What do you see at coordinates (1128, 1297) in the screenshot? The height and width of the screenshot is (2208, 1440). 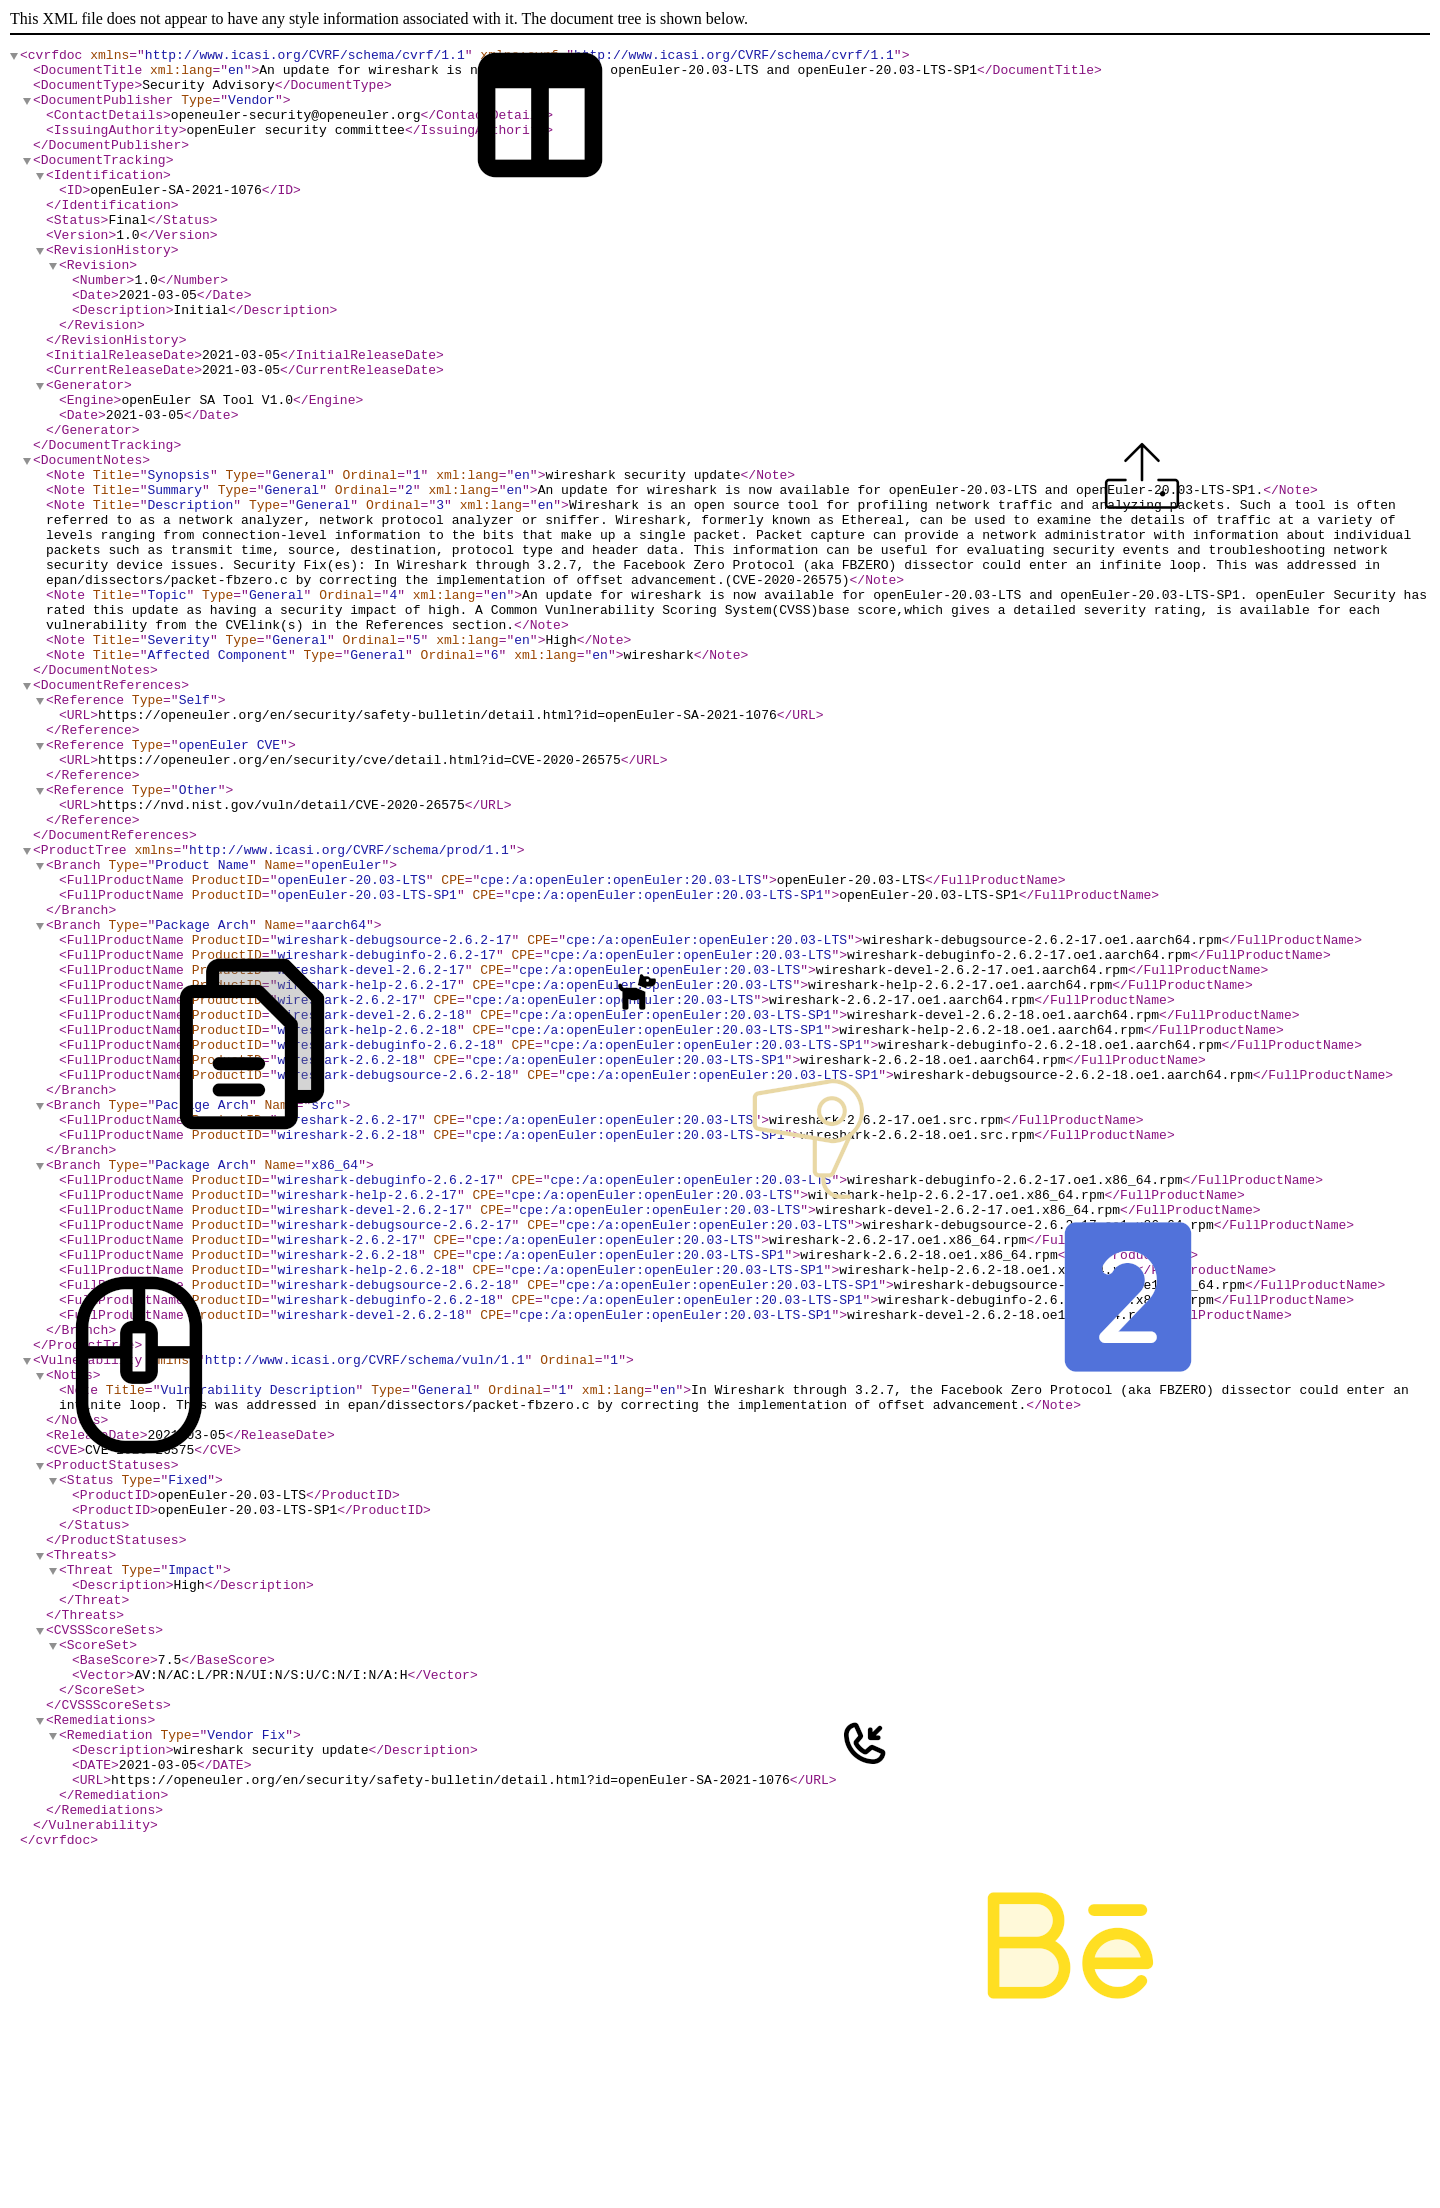 I see `indicates step two in a multi-step process` at bounding box center [1128, 1297].